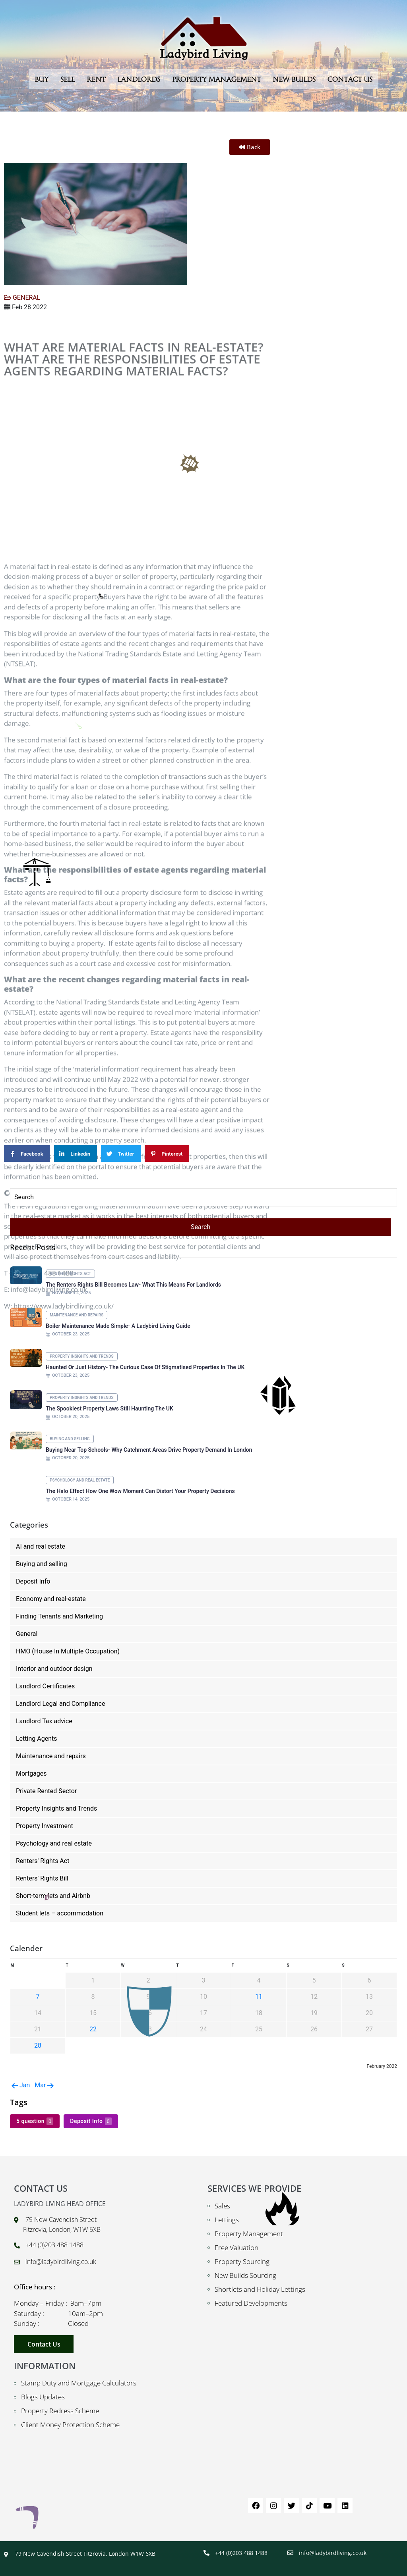 The height and width of the screenshot is (2576, 407). What do you see at coordinates (101, 596) in the screenshot?
I see `equip armor or gauntlet item` at bounding box center [101, 596].